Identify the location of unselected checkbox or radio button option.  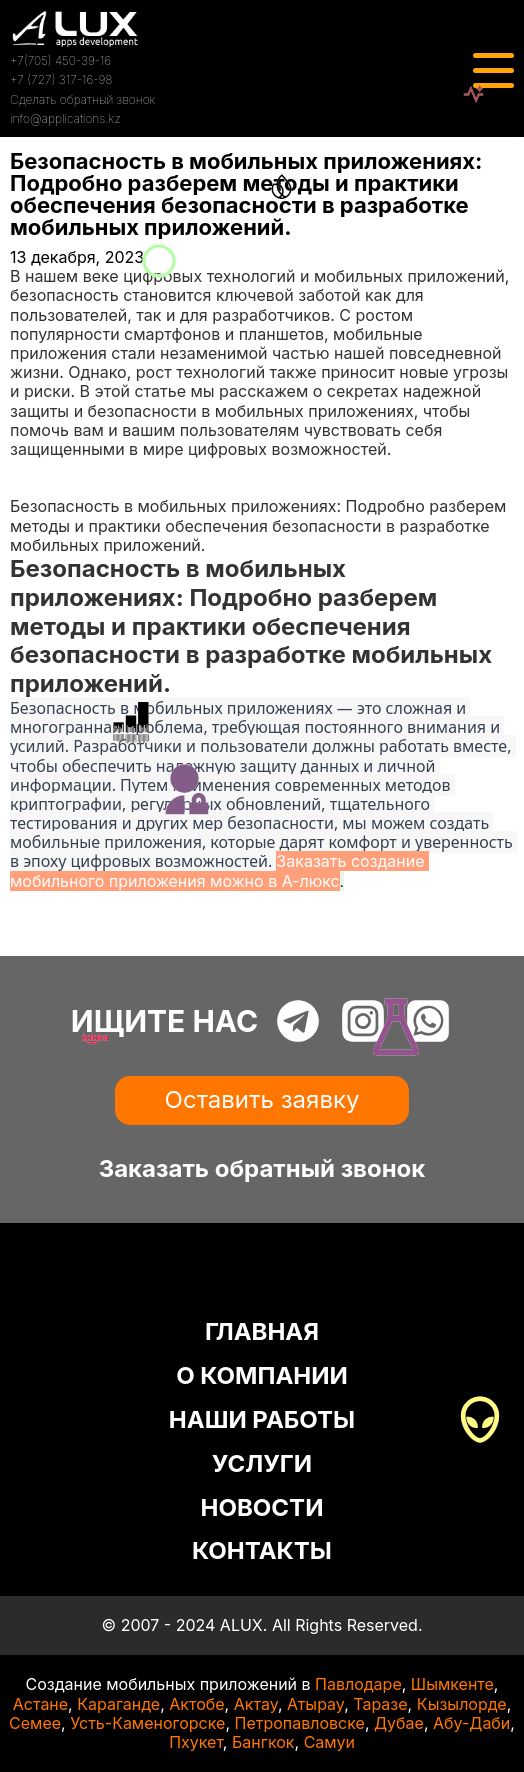
(159, 261).